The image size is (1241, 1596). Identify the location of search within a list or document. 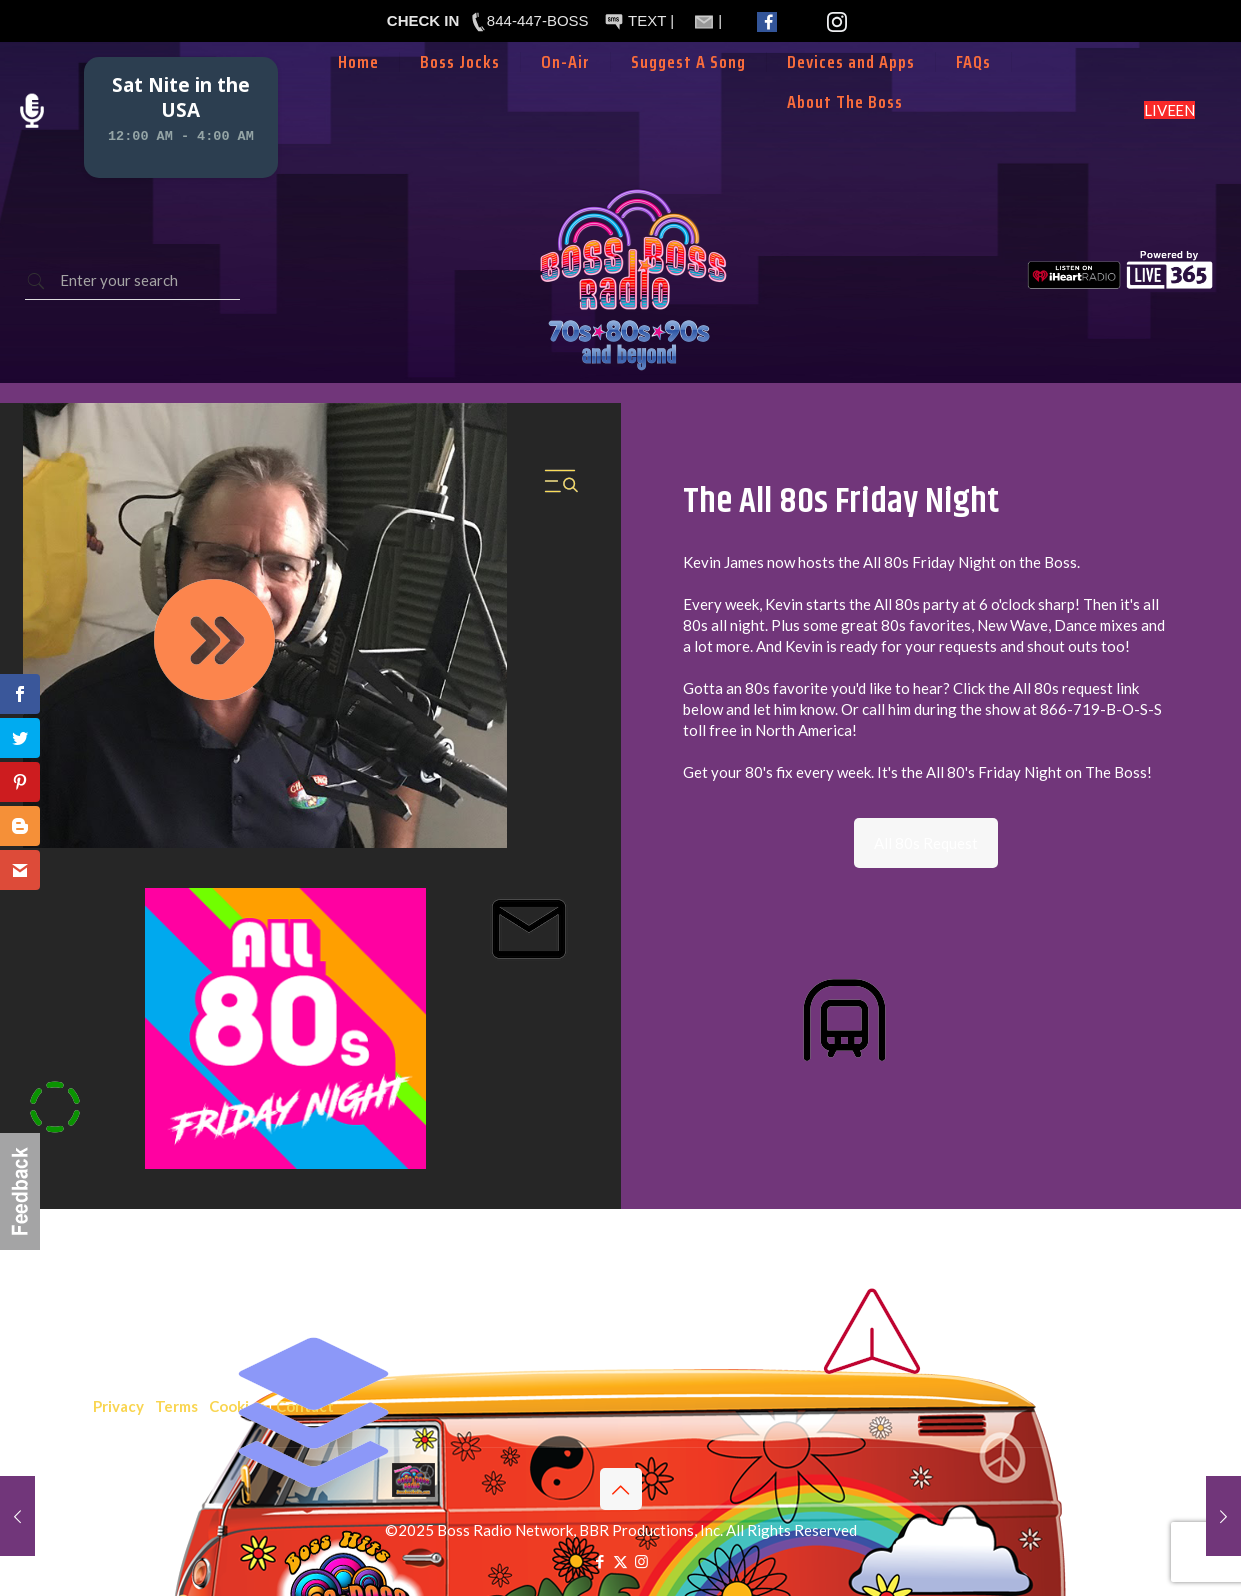
(560, 481).